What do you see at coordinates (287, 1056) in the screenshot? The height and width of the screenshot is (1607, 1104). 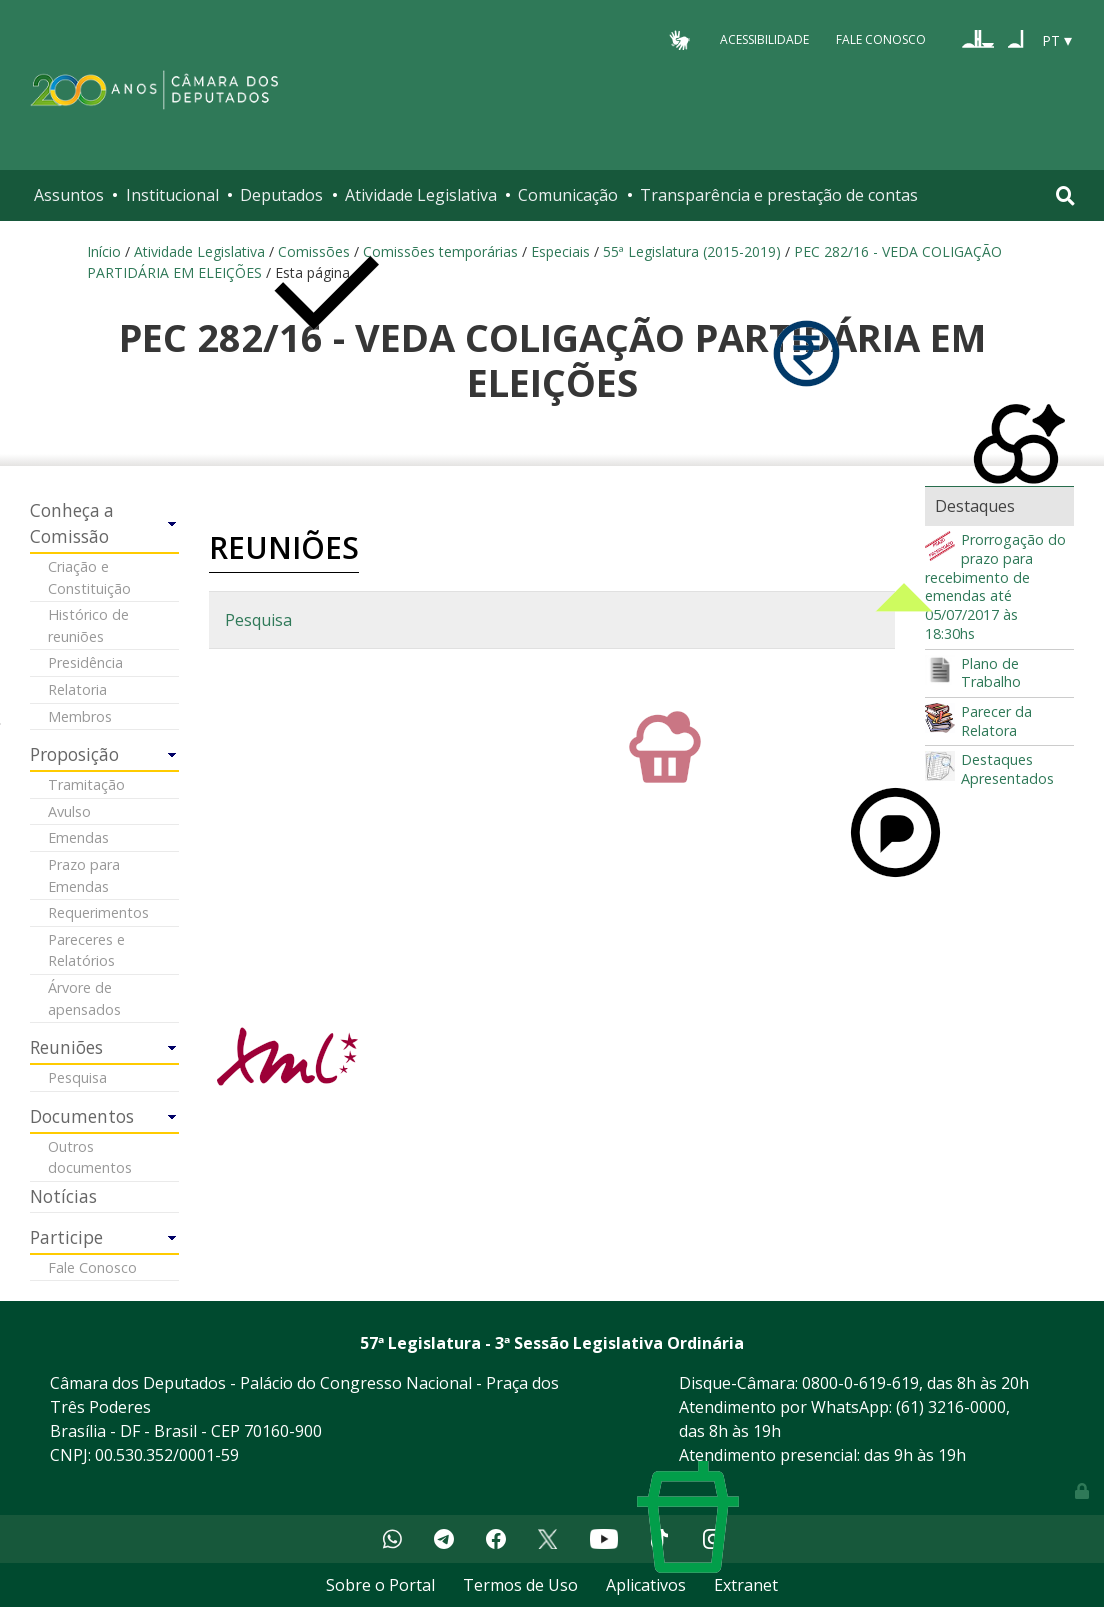 I see `indicates xml file format or data type` at bounding box center [287, 1056].